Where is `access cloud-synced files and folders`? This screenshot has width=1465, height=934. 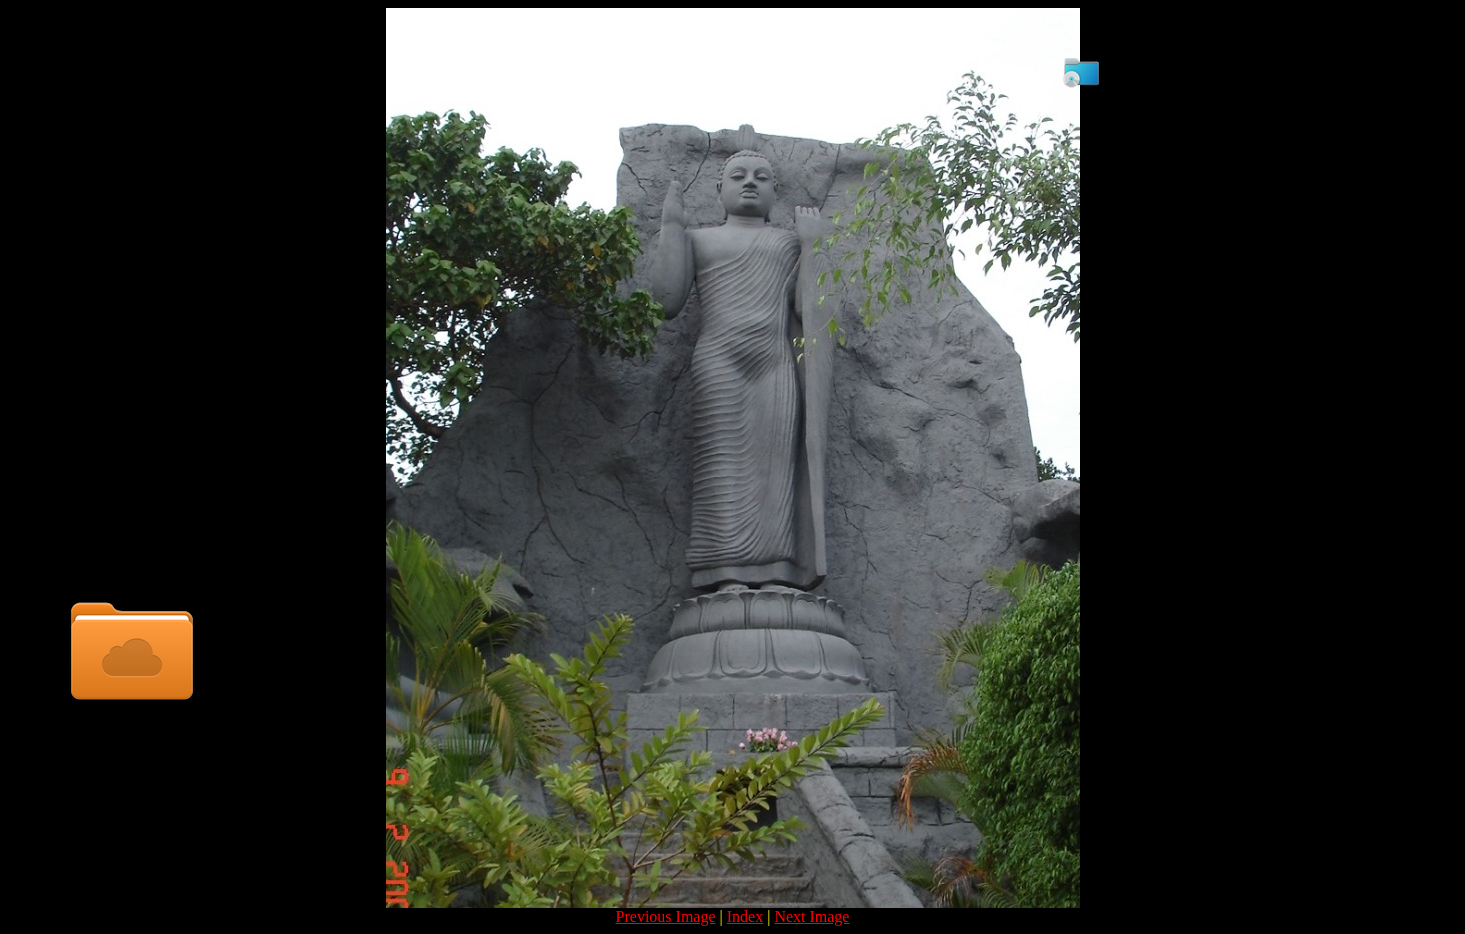 access cloud-synced files and folders is located at coordinates (132, 651).